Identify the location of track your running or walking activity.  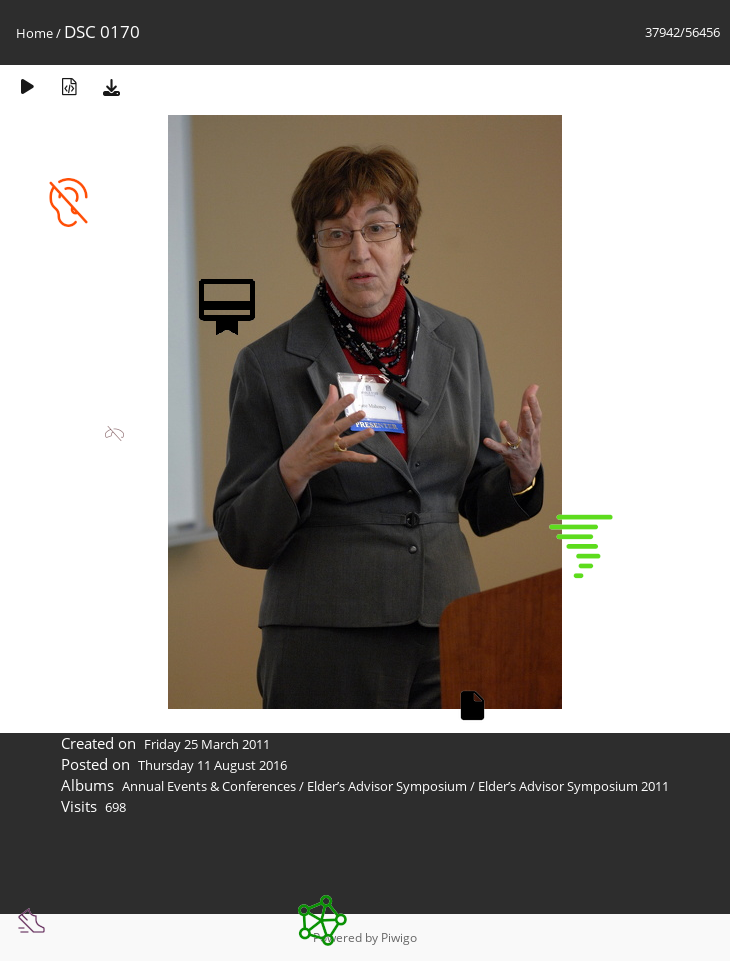
(31, 922).